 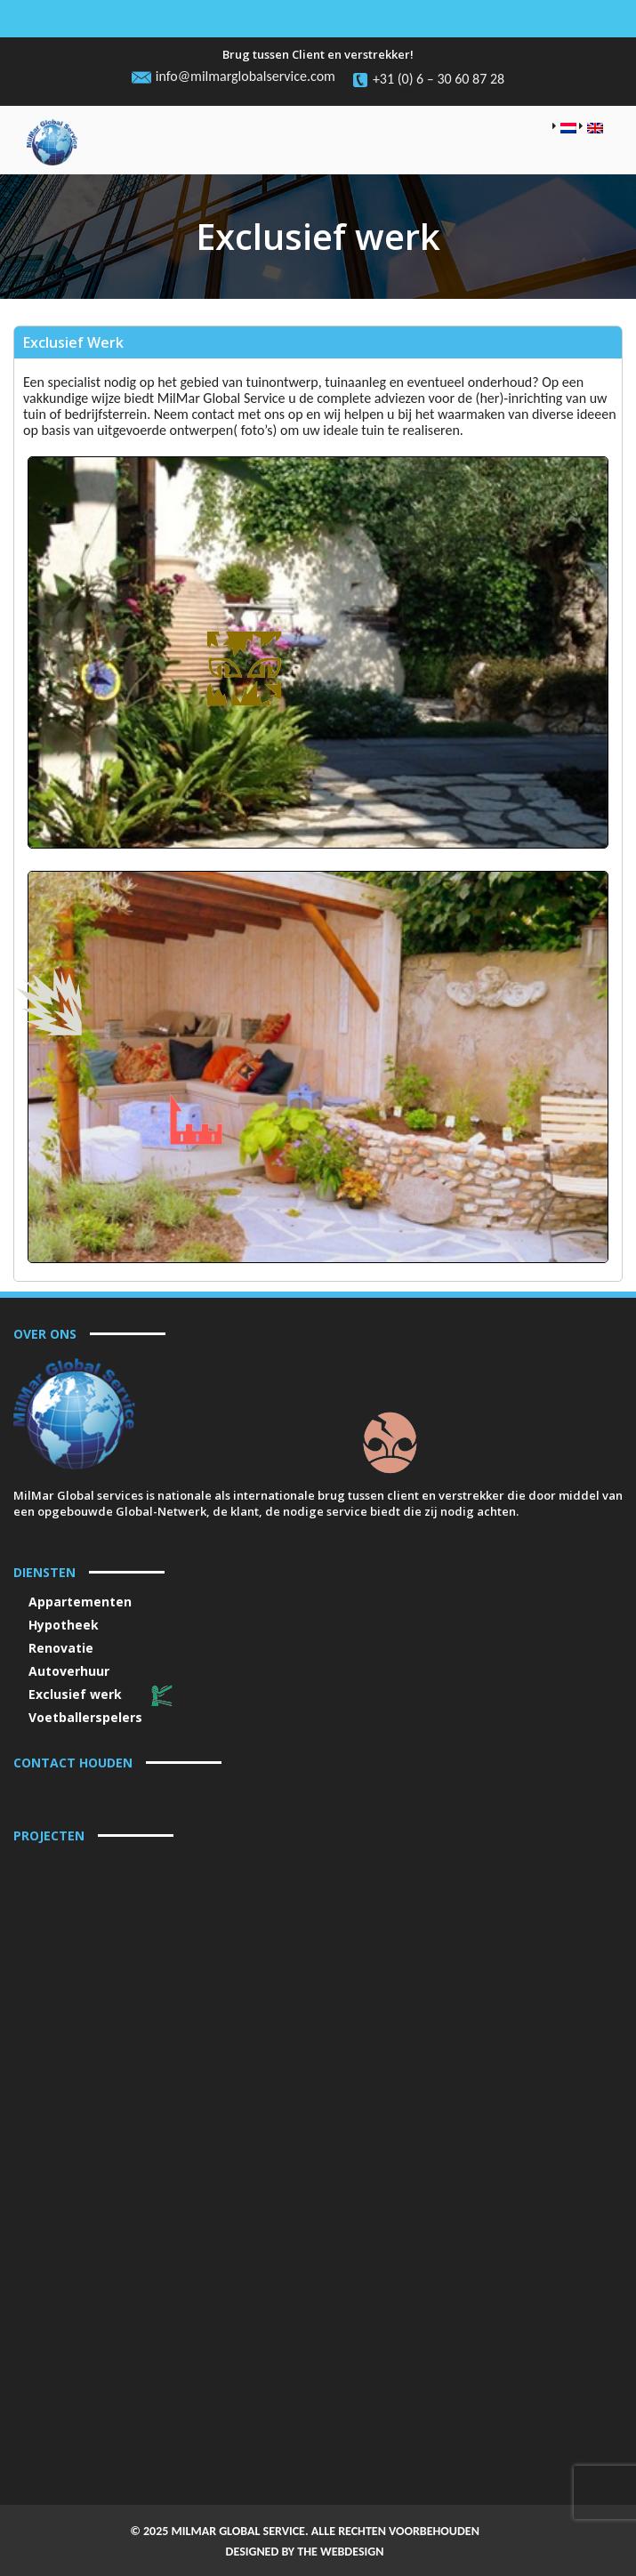 I want to click on select a broken or damaged mask item, so click(x=390, y=1443).